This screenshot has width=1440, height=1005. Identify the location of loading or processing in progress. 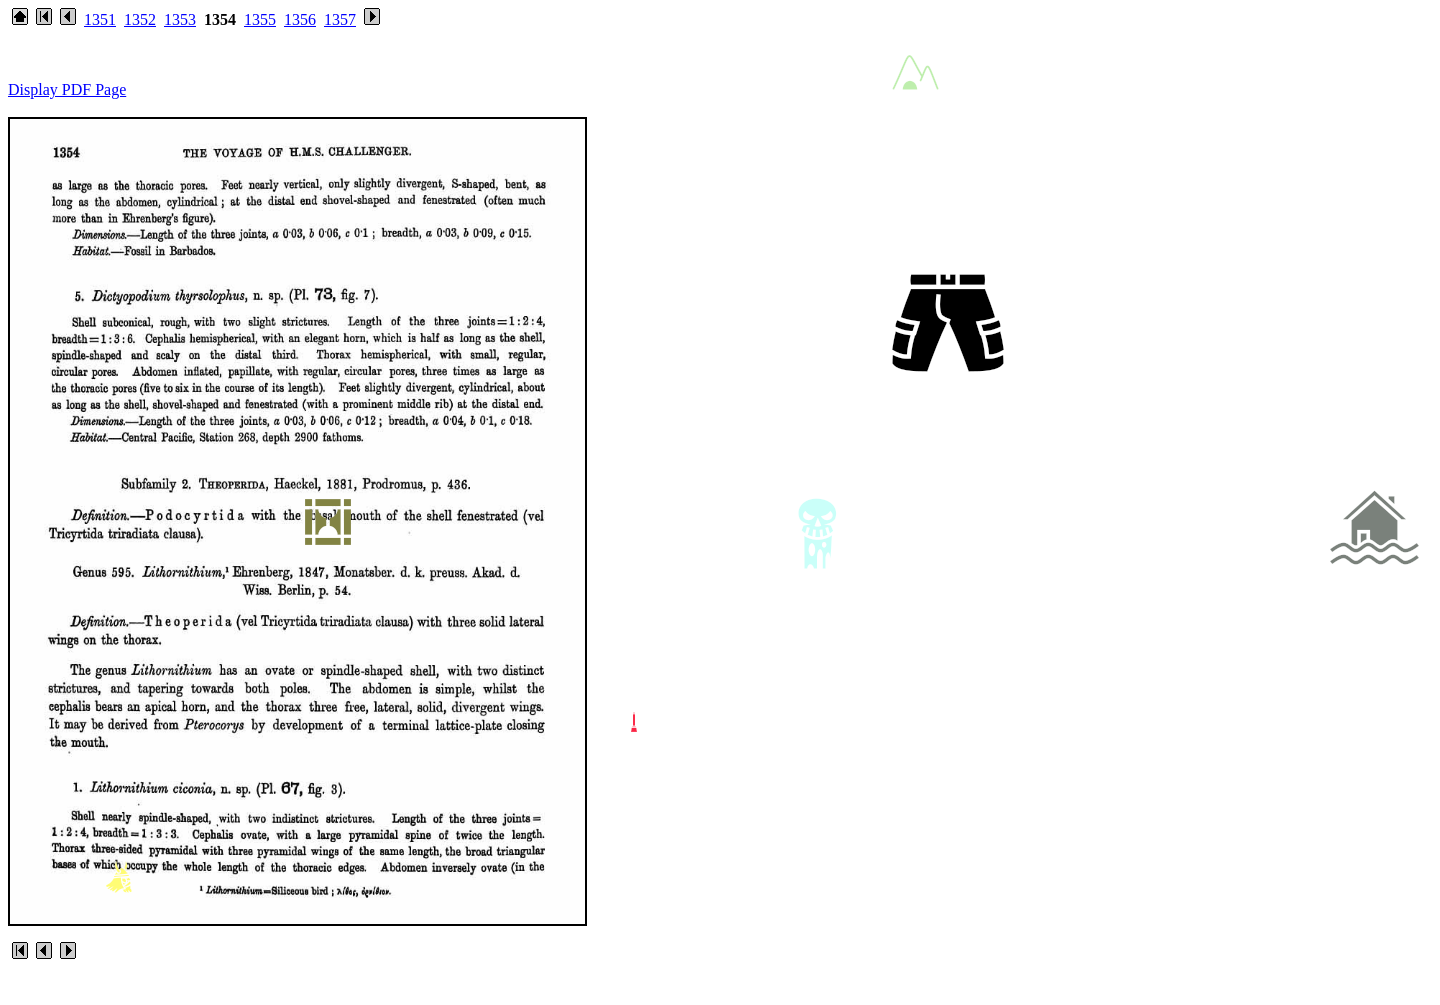
(328, 522).